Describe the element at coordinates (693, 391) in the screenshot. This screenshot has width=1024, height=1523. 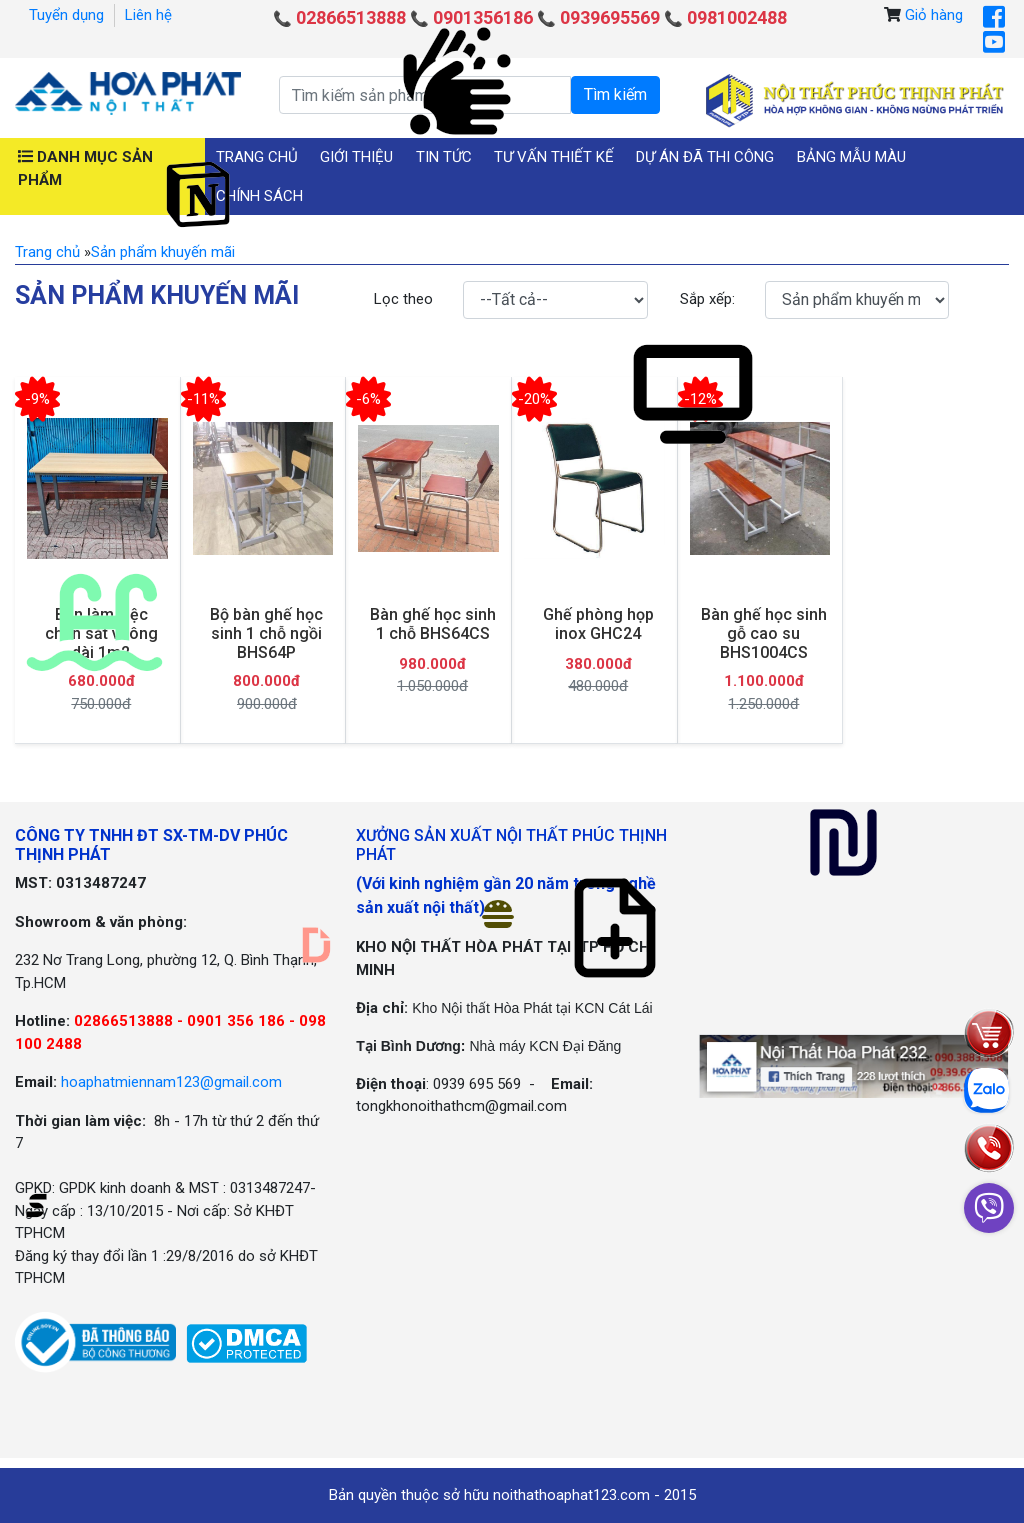
I see `open tv or video streaming app` at that location.